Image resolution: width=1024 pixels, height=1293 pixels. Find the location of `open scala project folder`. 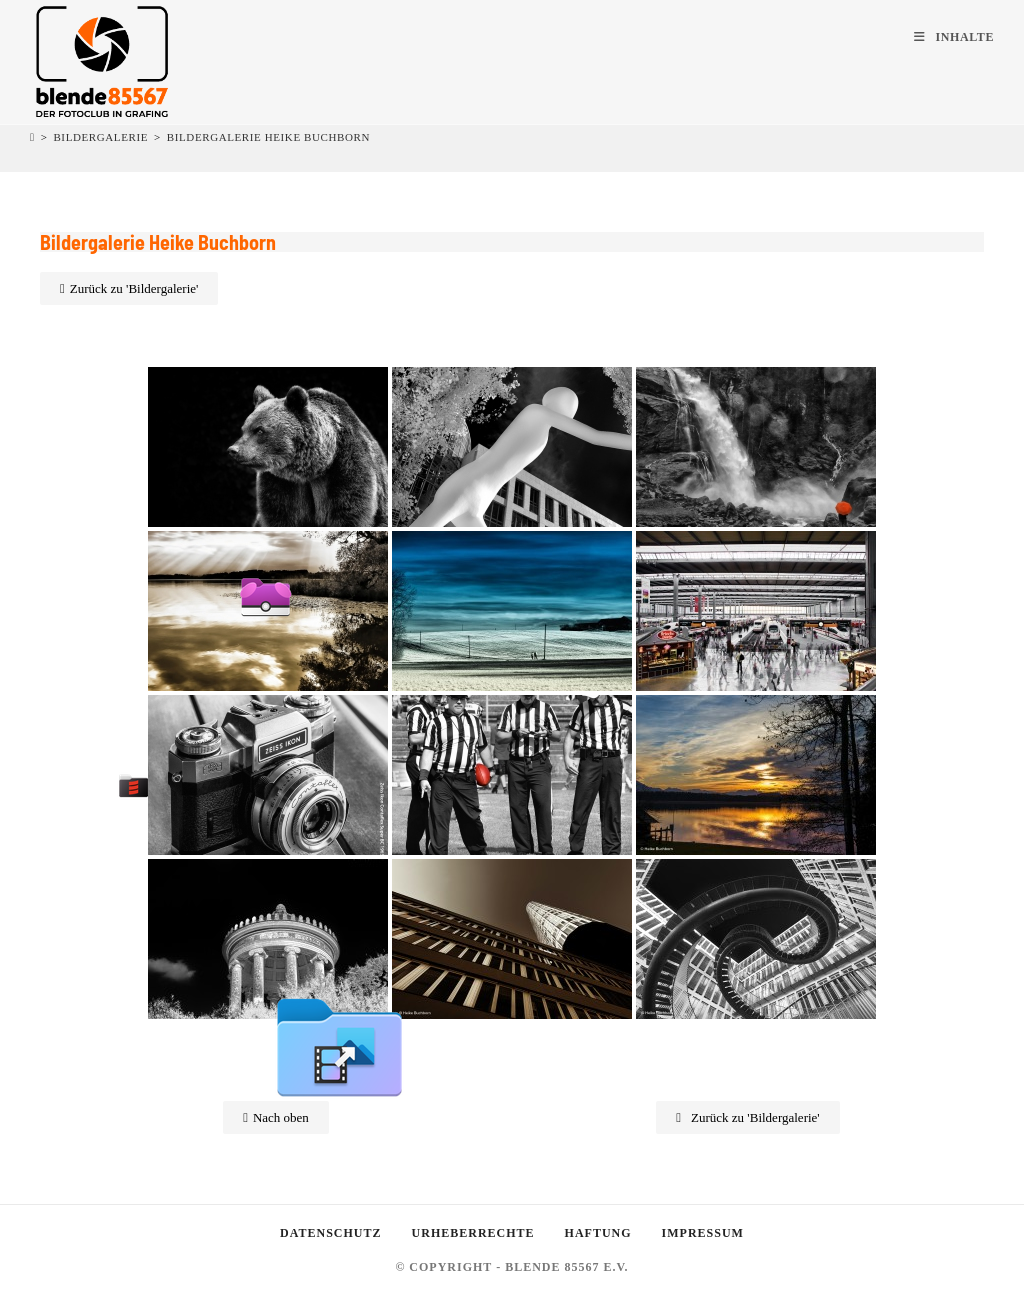

open scala project folder is located at coordinates (133, 786).